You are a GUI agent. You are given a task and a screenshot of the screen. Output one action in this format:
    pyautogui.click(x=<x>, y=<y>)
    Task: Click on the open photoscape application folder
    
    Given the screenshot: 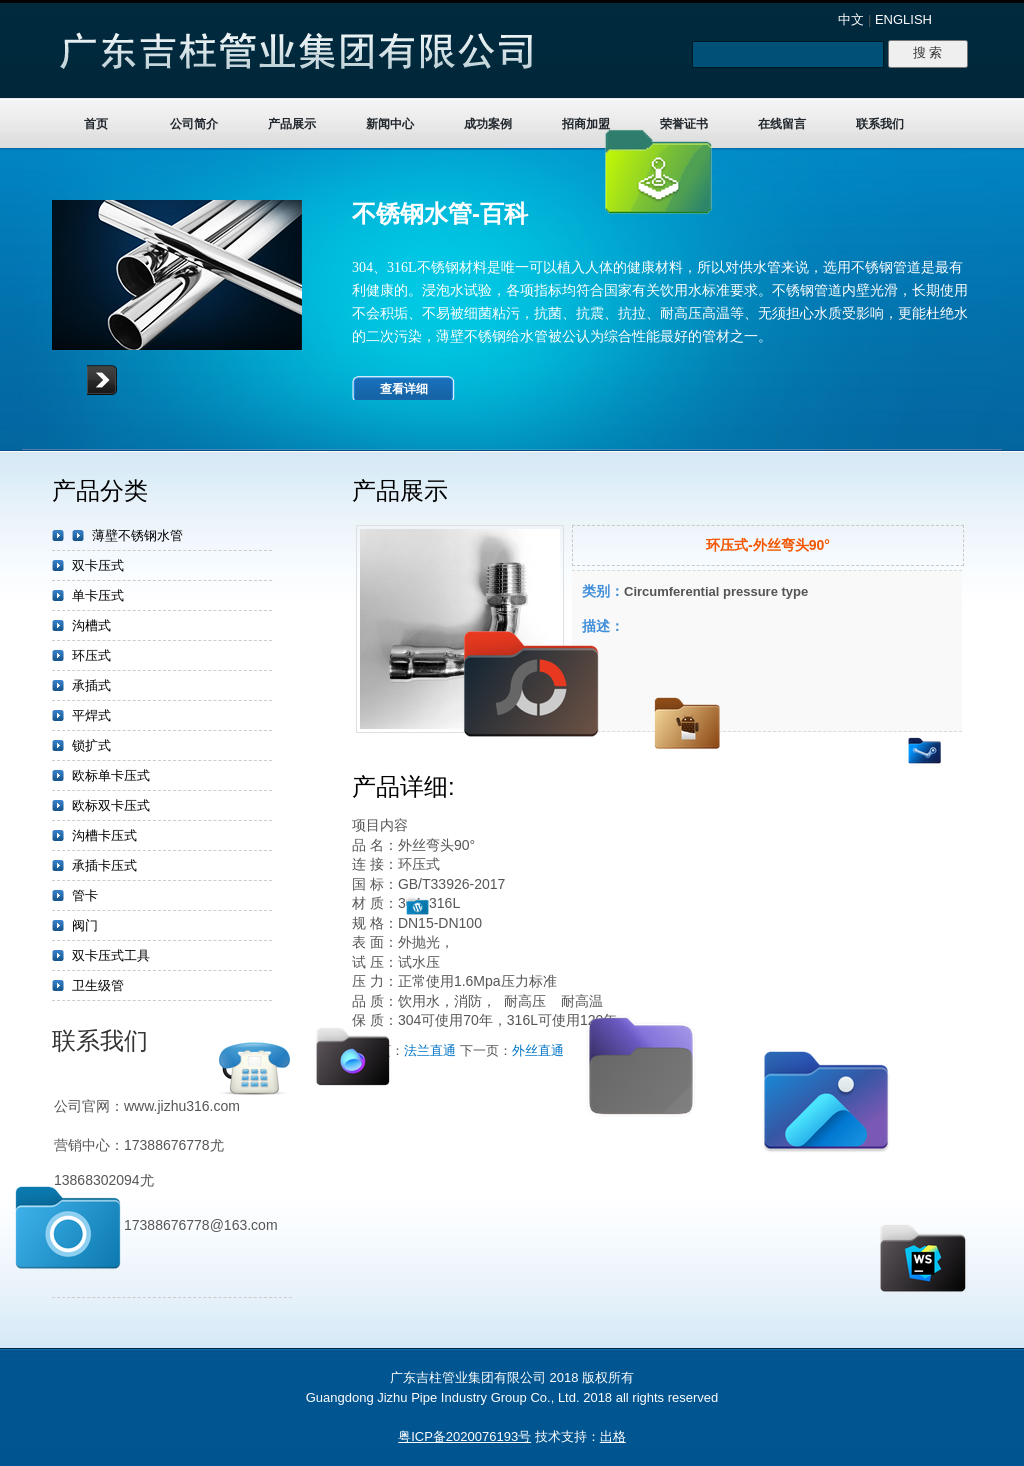 What is the action you would take?
    pyautogui.click(x=530, y=687)
    